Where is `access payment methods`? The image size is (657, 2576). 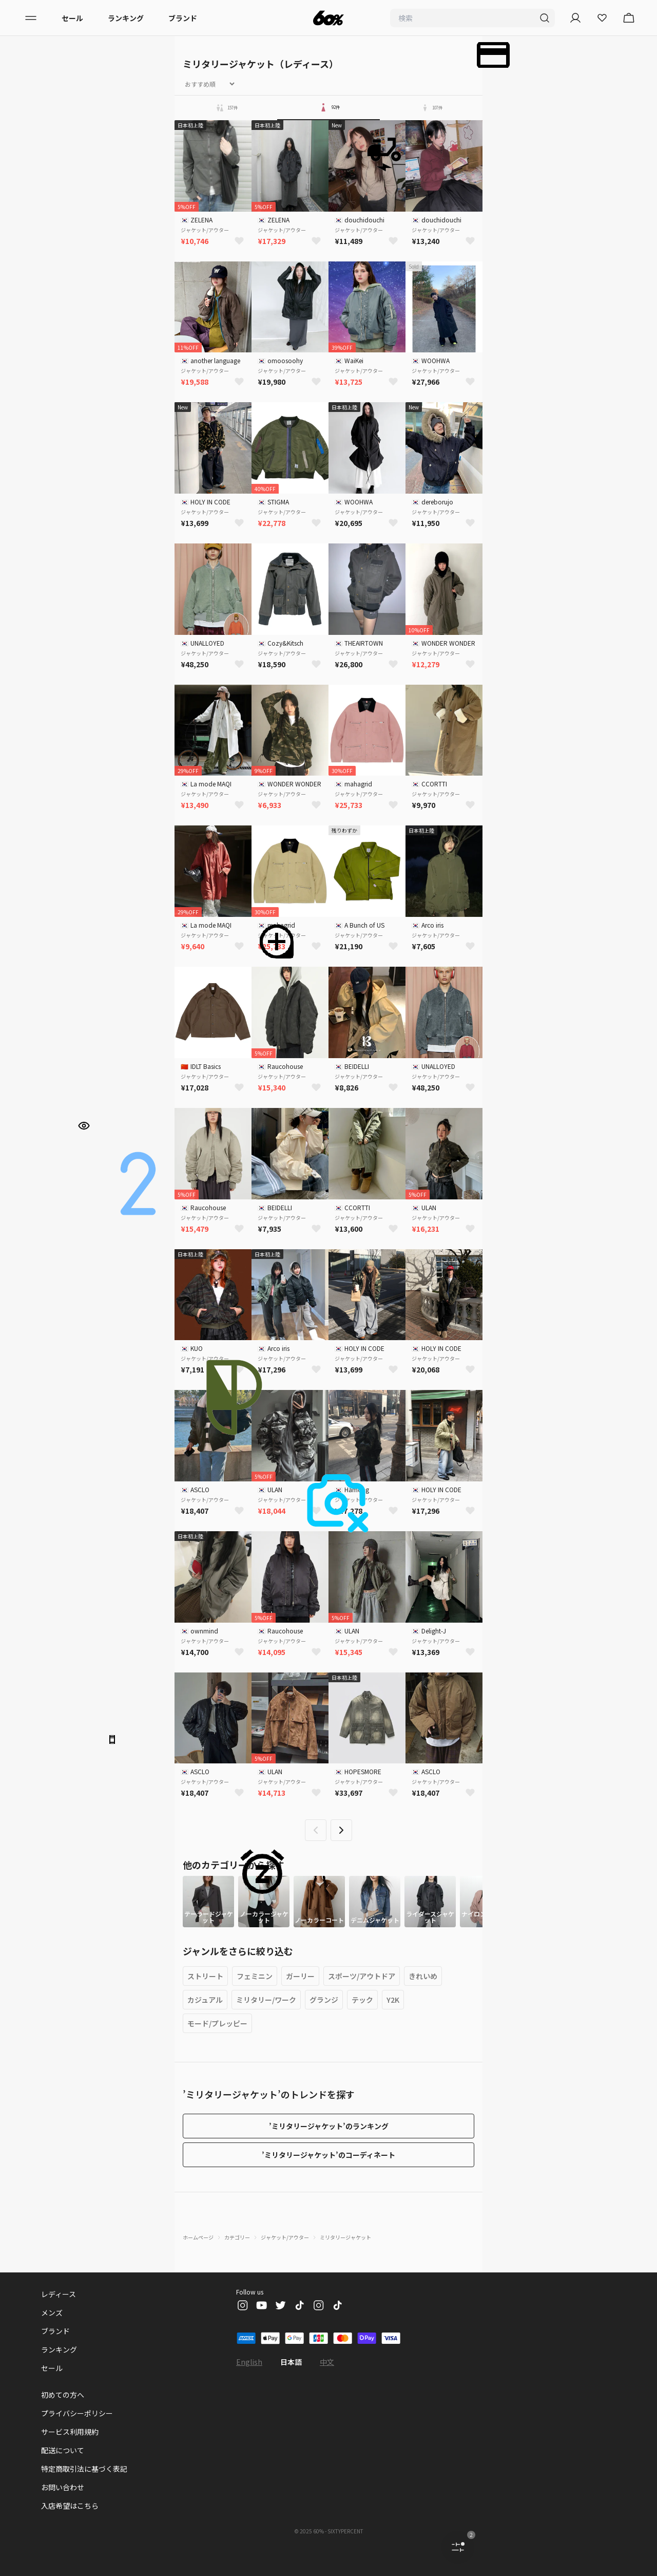 access payment methods is located at coordinates (493, 55).